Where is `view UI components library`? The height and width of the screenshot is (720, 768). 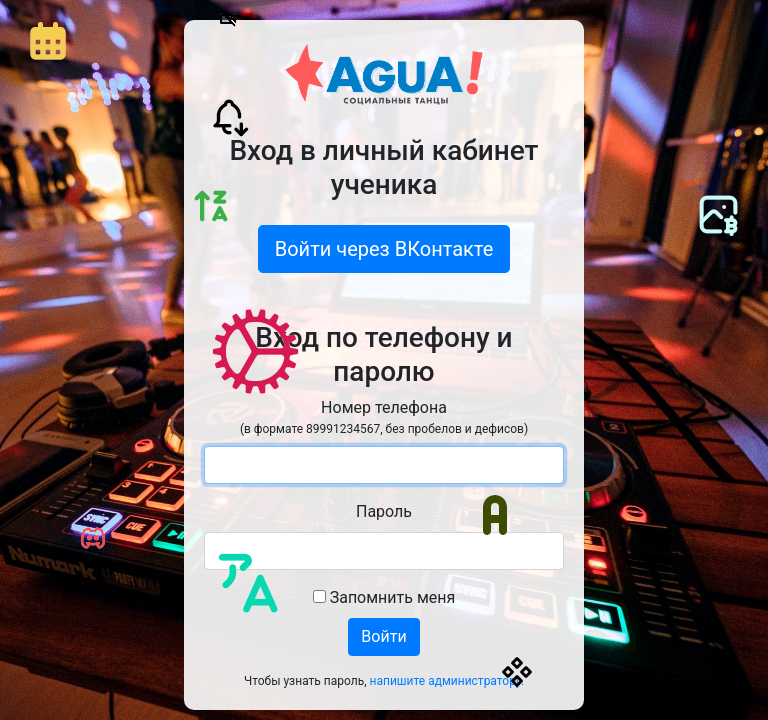
view UI components library is located at coordinates (517, 672).